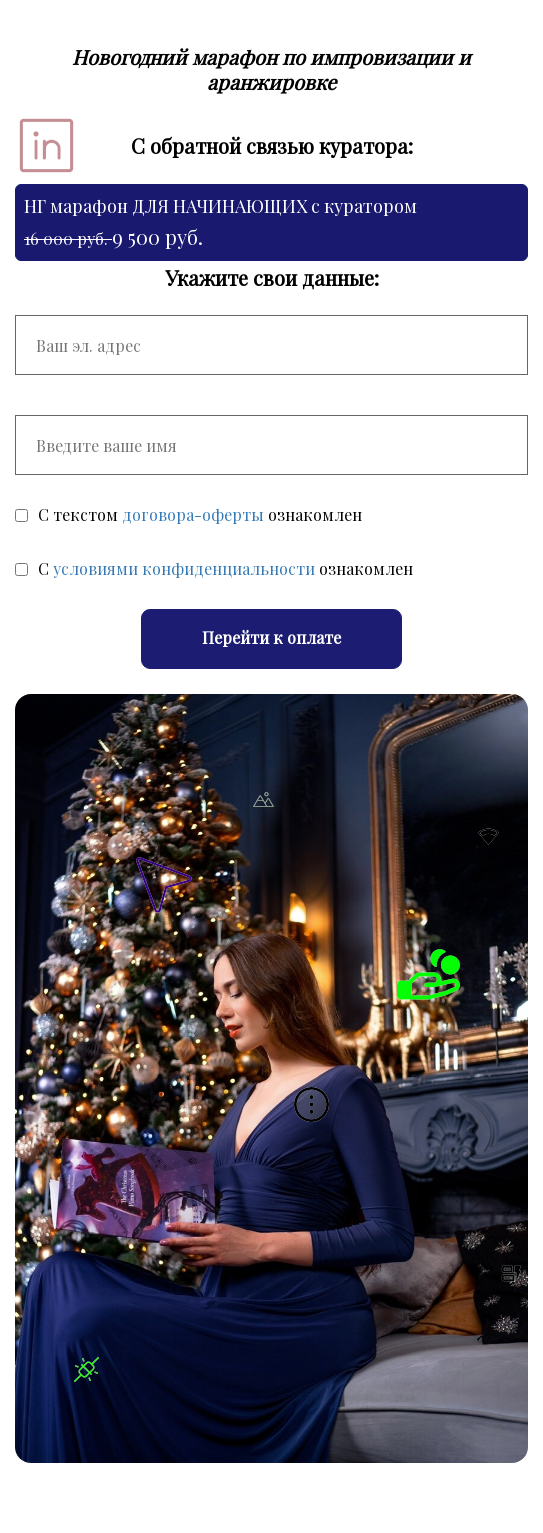 This screenshot has width=543, height=1533. Describe the element at coordinates (159, 880) in the screenshot. I see `tap to get directions to a destination` at that location.